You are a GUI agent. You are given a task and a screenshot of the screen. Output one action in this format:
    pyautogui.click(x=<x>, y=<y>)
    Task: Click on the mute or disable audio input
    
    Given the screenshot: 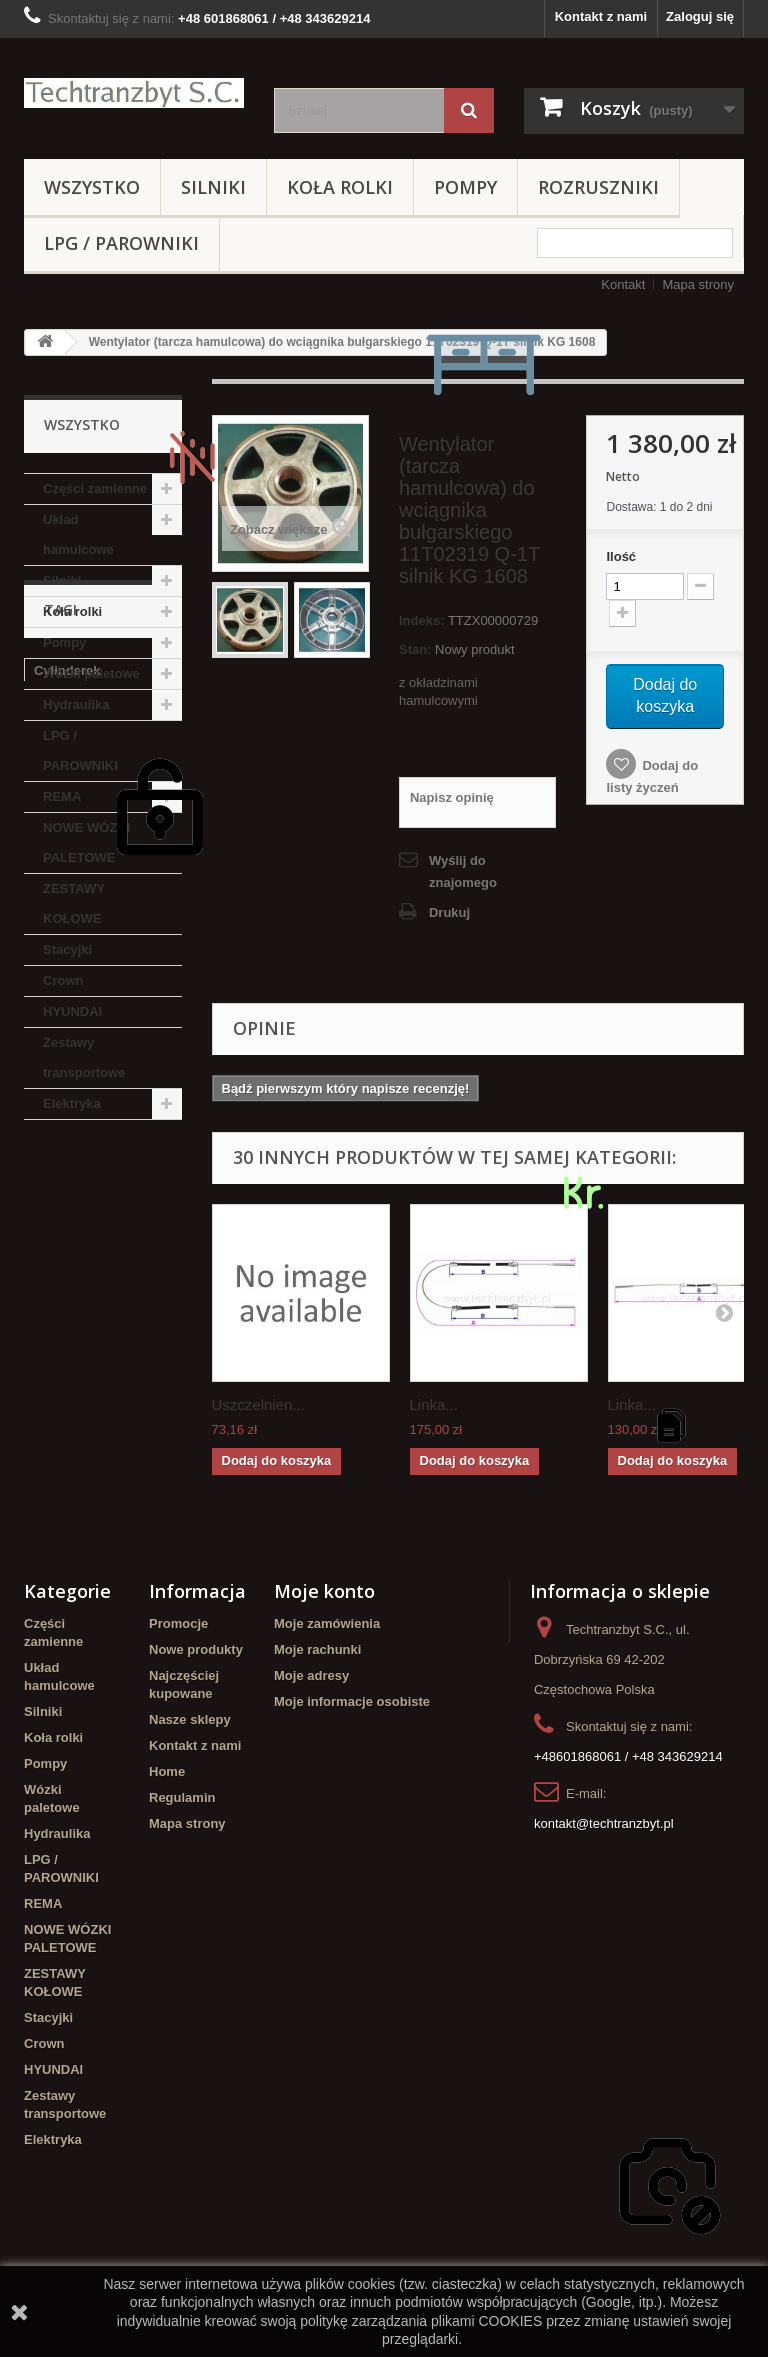 What is the action you would take?
    pyautogui.click(x=192, y=457)
    